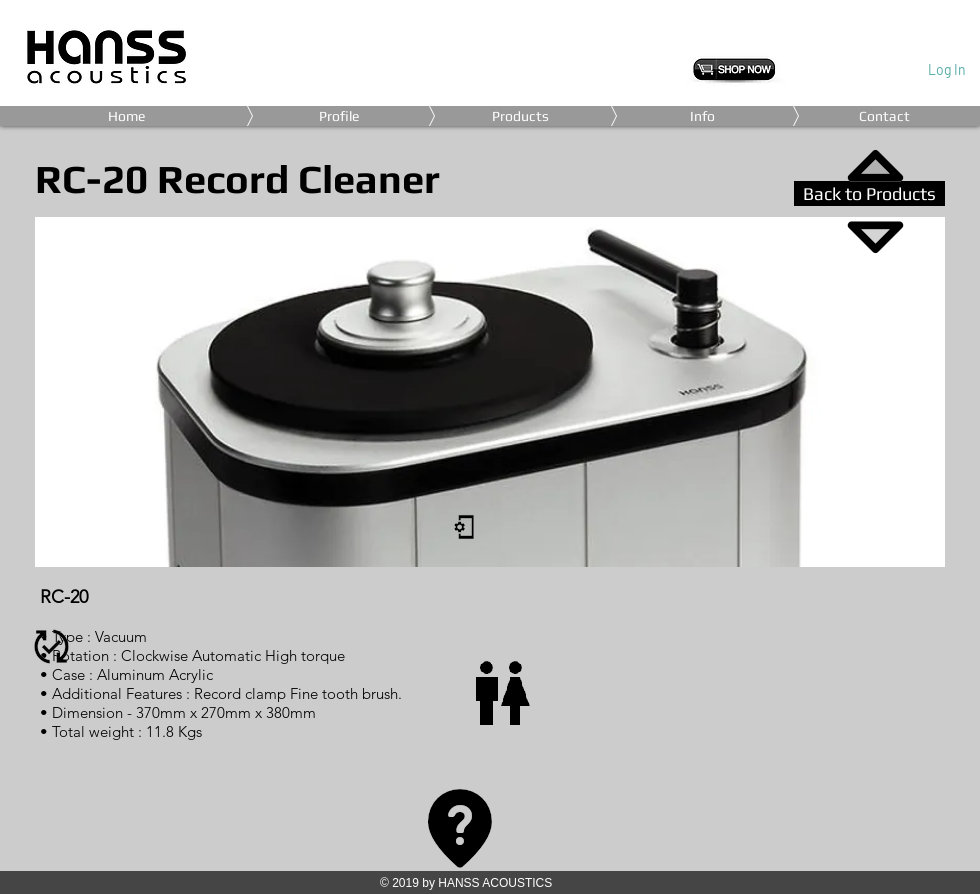  Describe the element at coordinates (875, 201) in the screenshot. I see `expand or collapse a dropdown menu` at that location.